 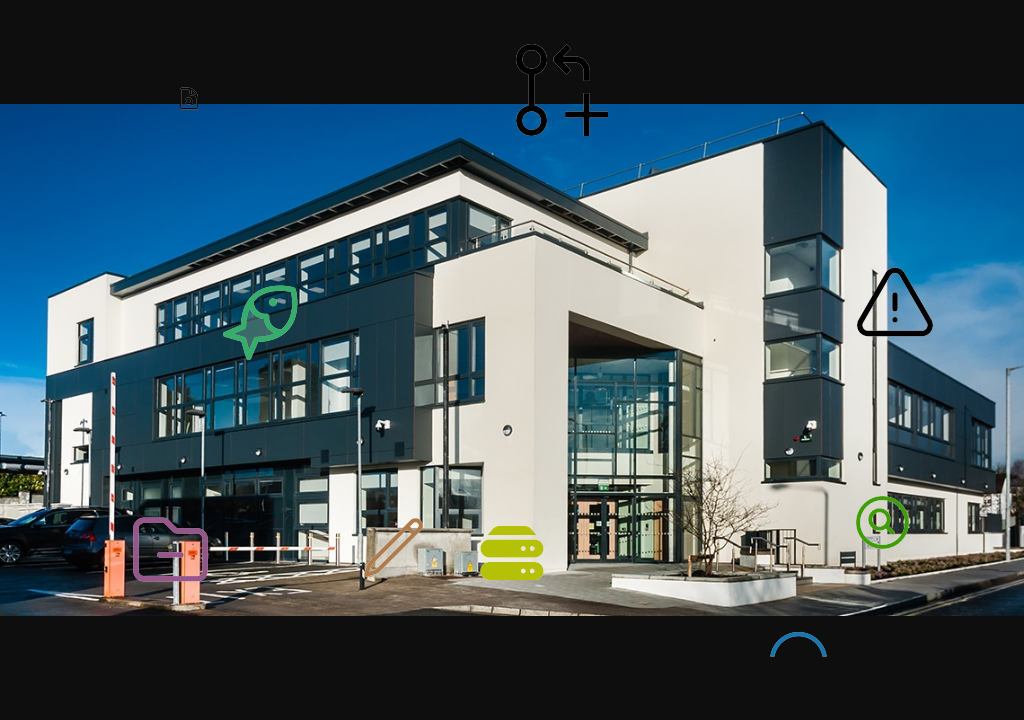 I want to click on remove a file or folder, so click(x=170, y=549).